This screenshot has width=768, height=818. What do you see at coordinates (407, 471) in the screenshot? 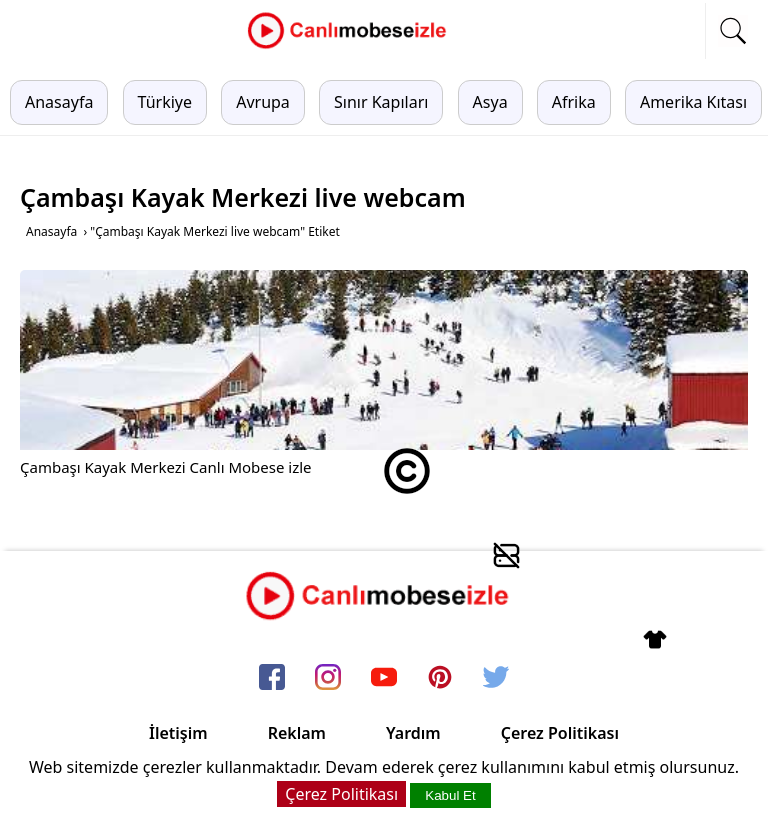
I see `indicates copyrighted content` at bounding box center [407, 471].